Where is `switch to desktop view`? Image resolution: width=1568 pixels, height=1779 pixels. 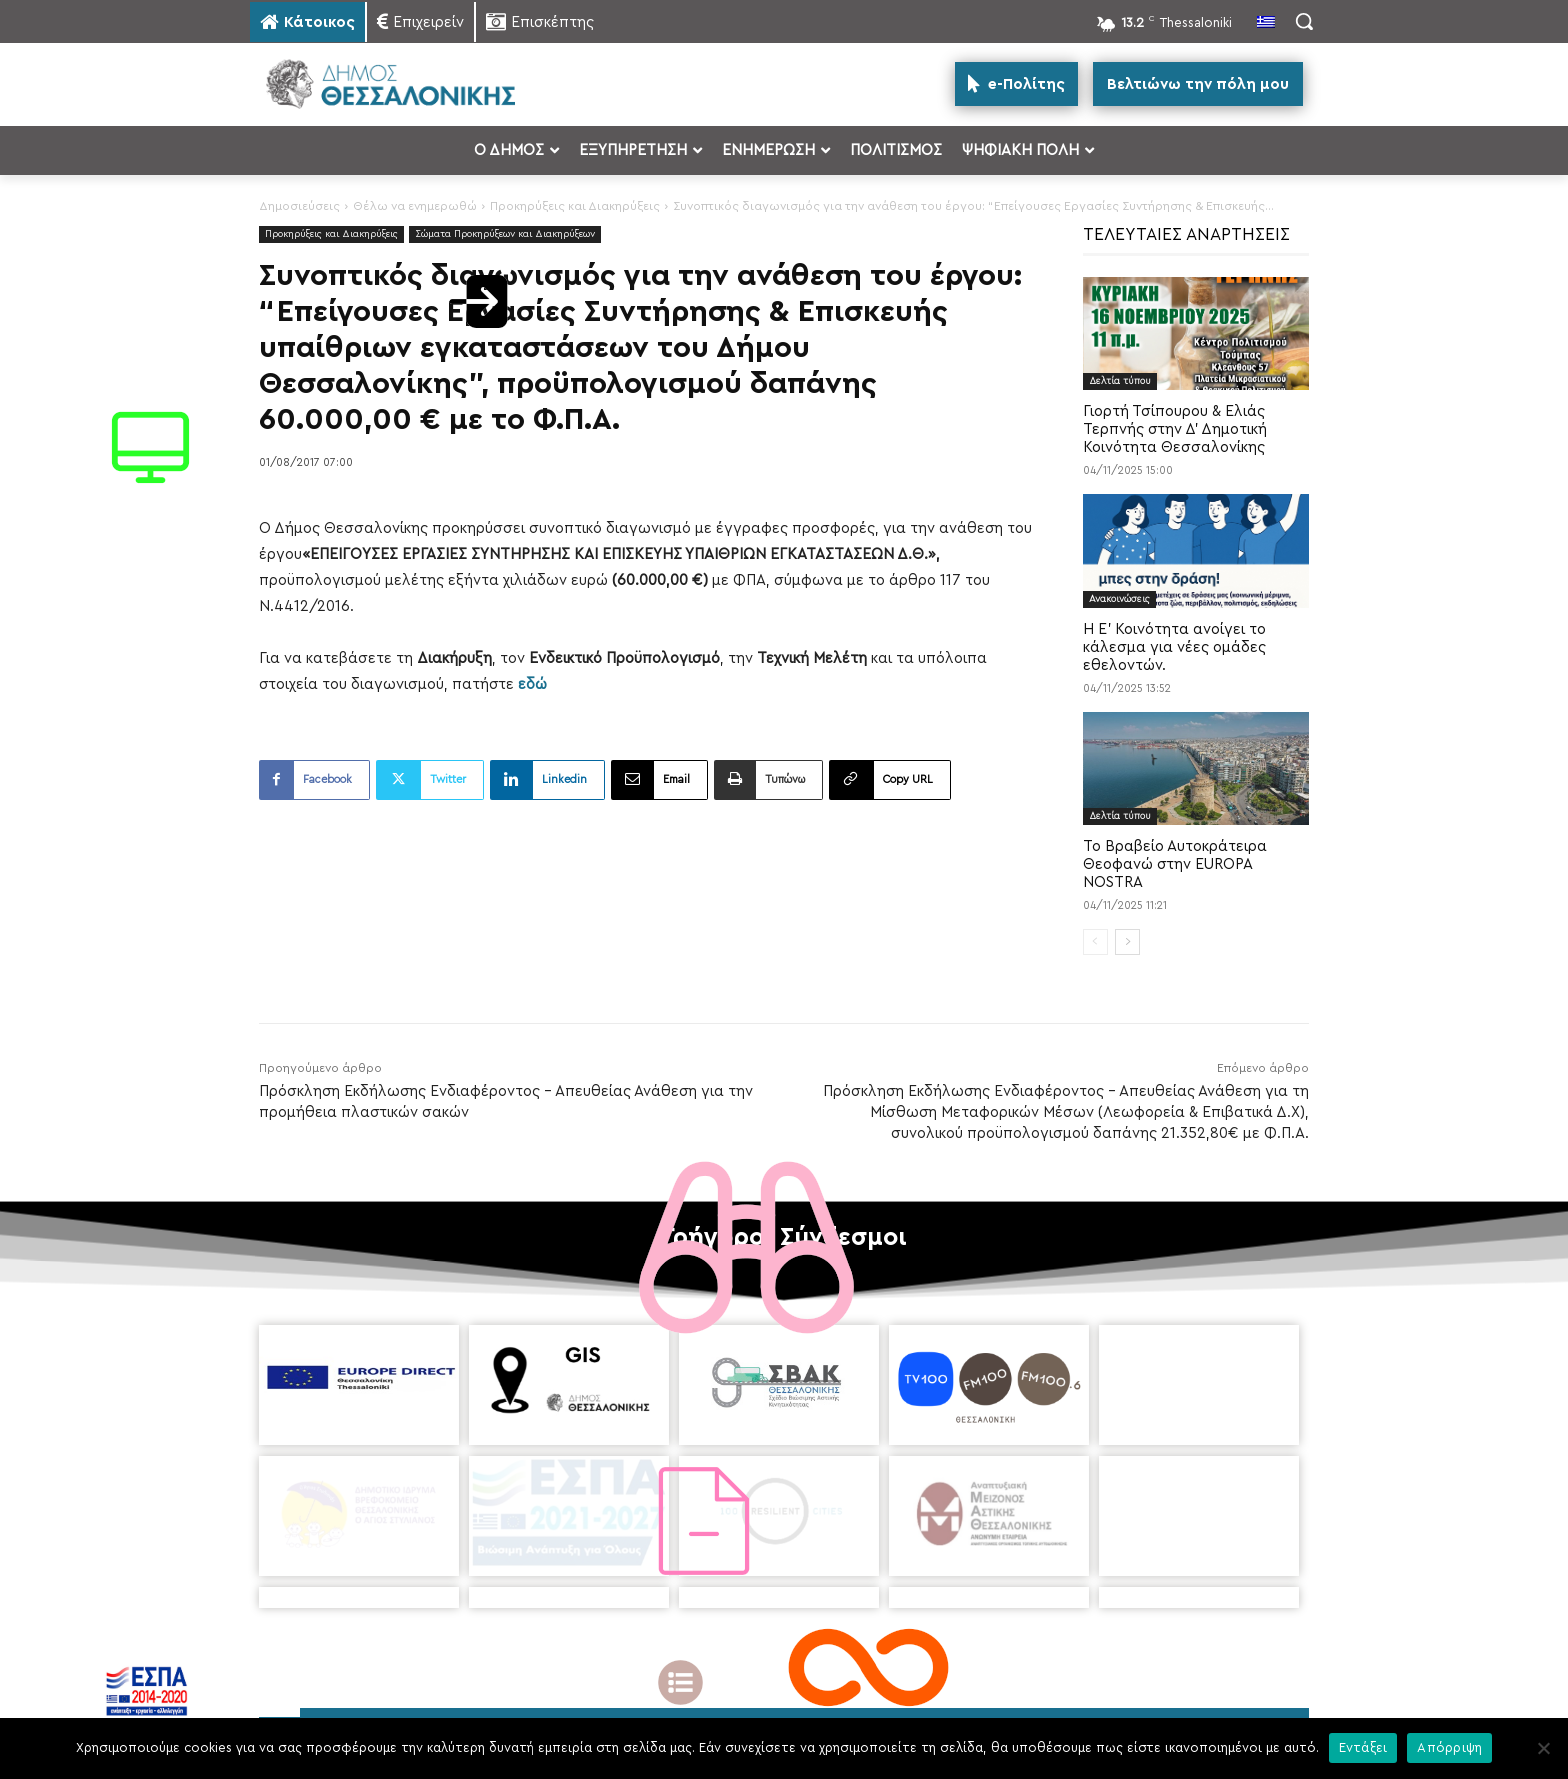 switch to desktop view is located at coordinates (150, 444).